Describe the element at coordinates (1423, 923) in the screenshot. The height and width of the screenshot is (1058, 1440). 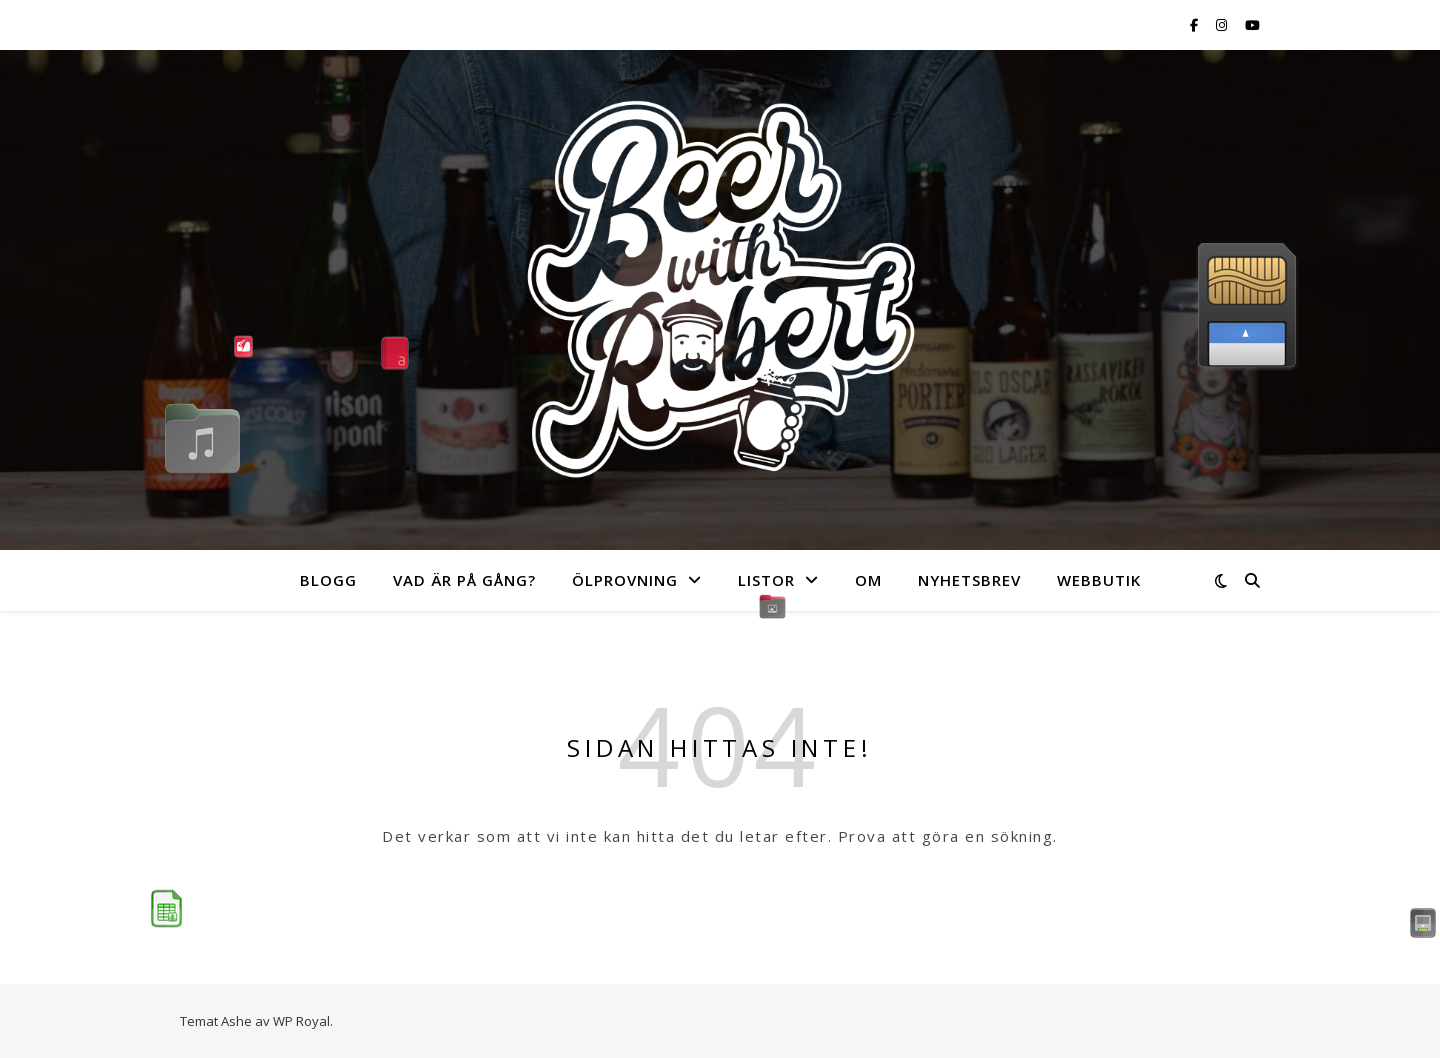
I see `indicates a ROM file type` at that location.